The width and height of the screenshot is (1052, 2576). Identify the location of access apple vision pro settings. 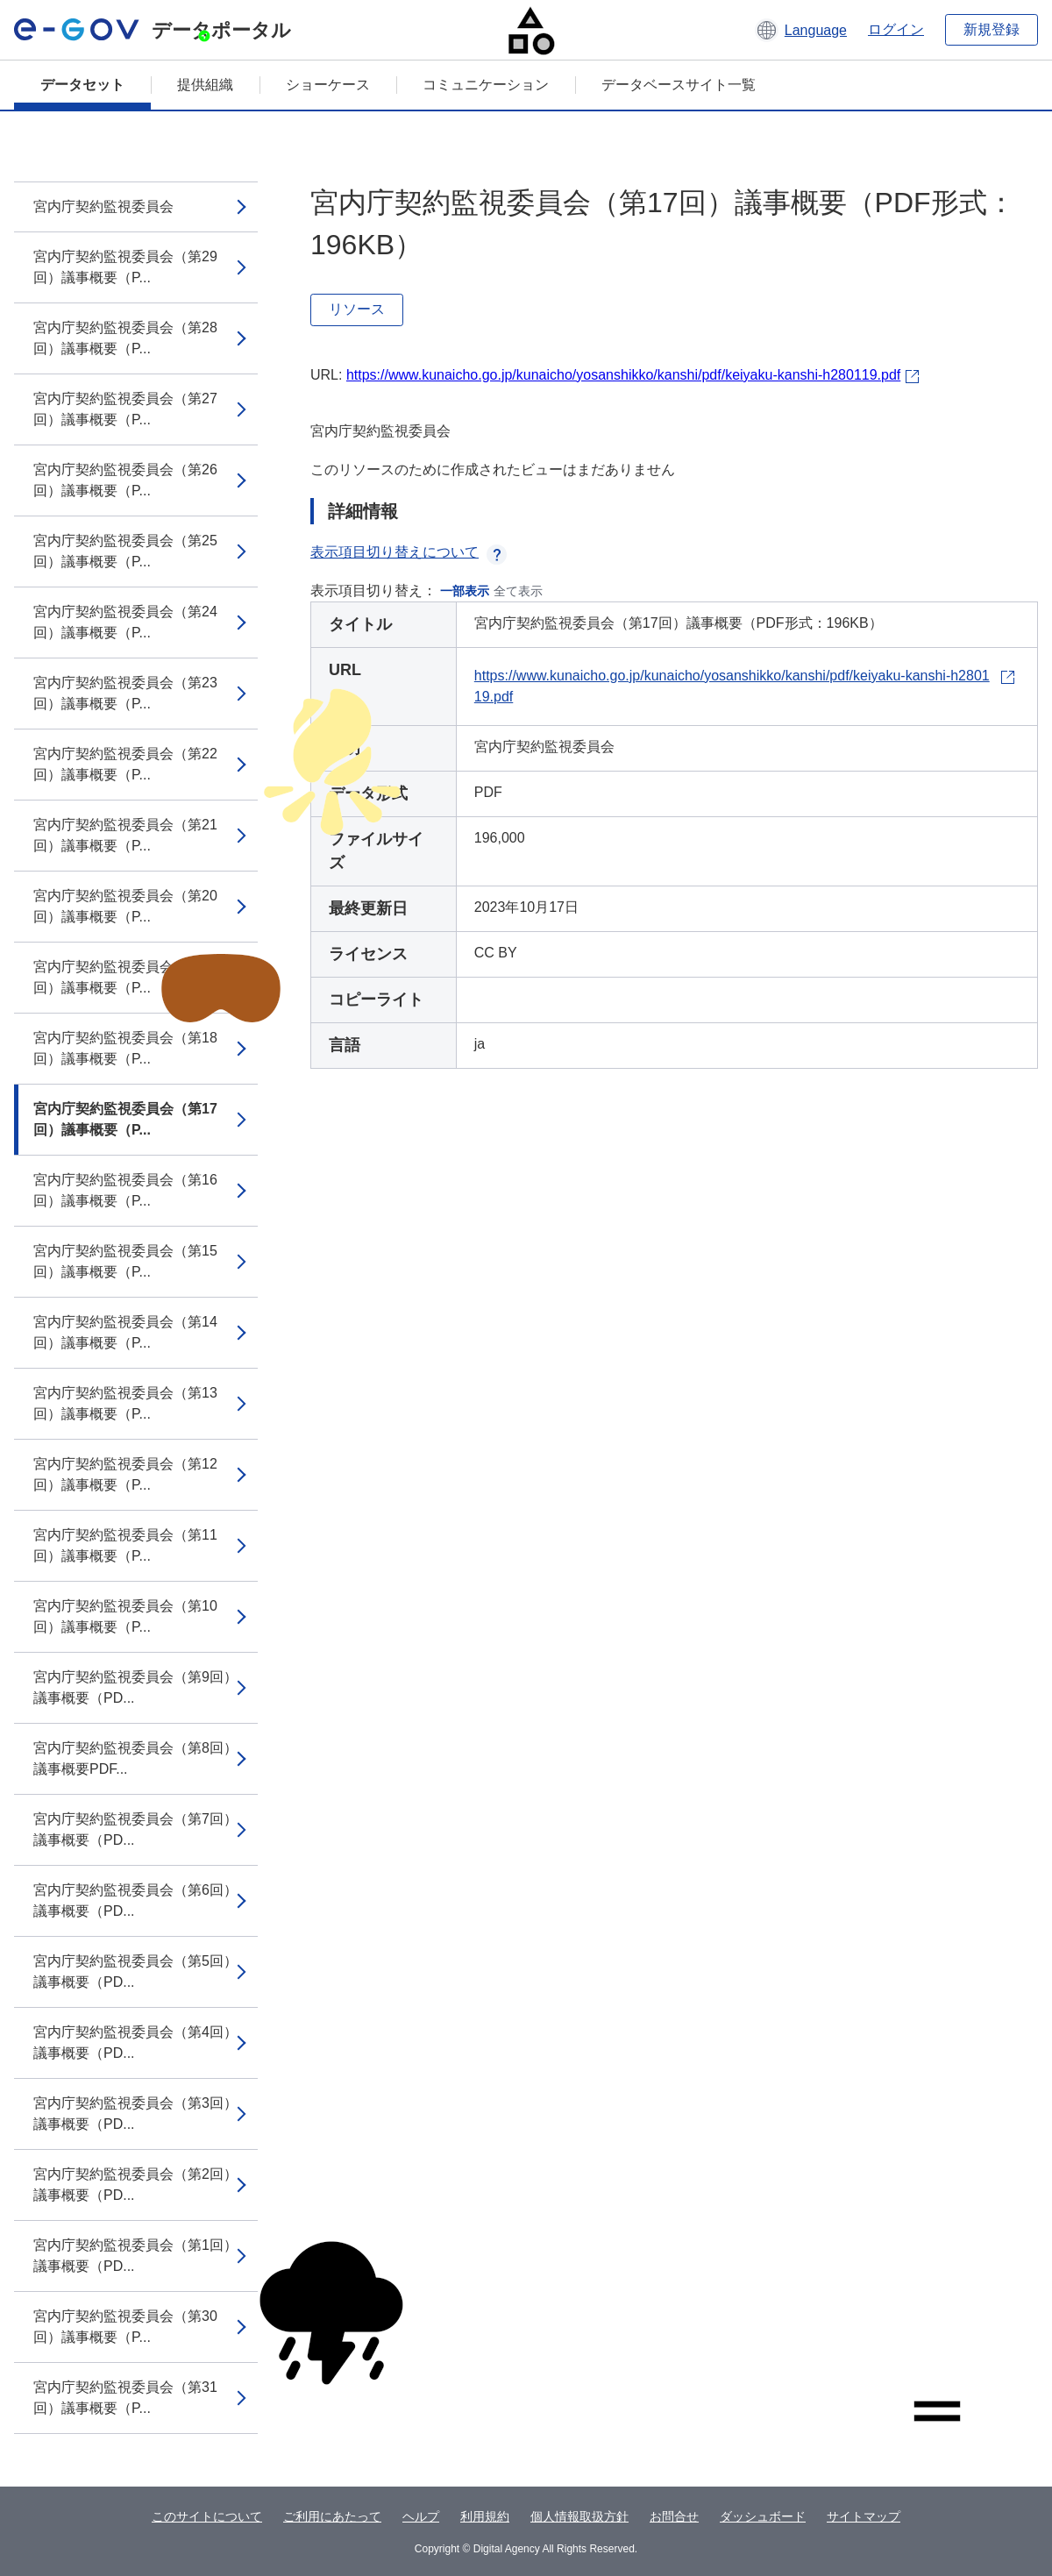
(221, 986).